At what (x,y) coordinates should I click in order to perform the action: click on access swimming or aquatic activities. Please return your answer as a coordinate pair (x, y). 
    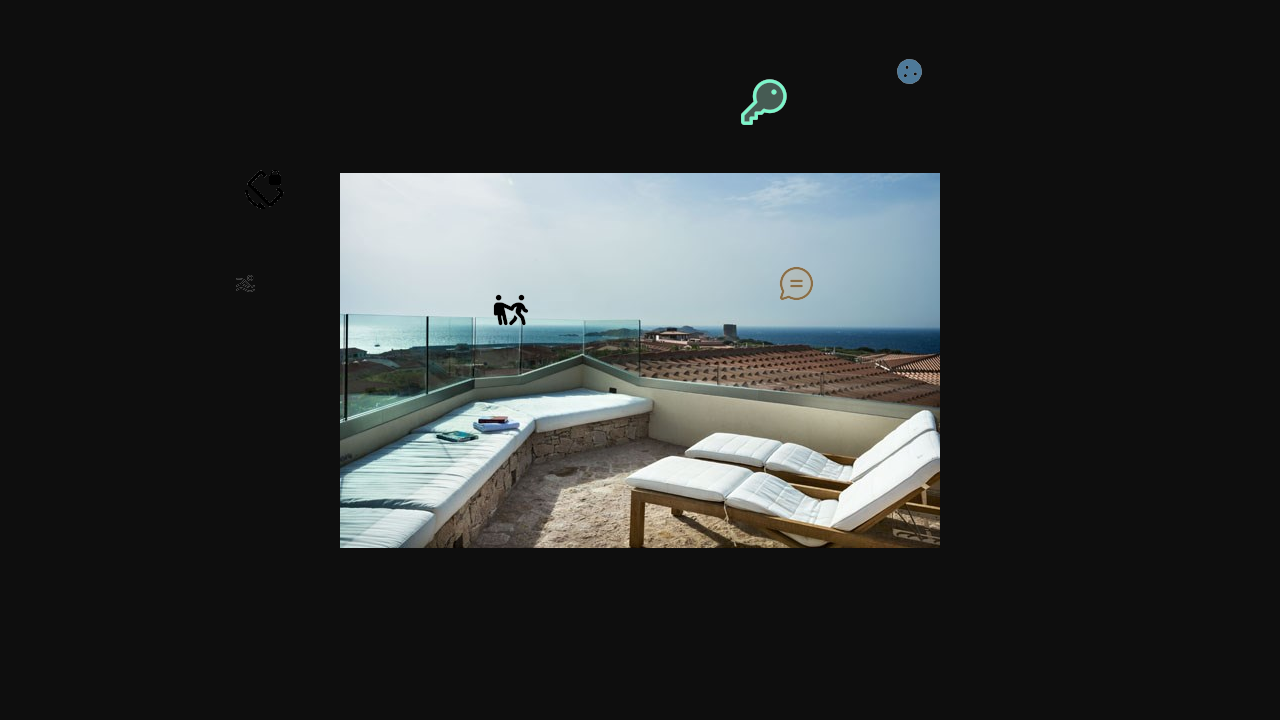
    Looking at the image, I should click on (245, 283).